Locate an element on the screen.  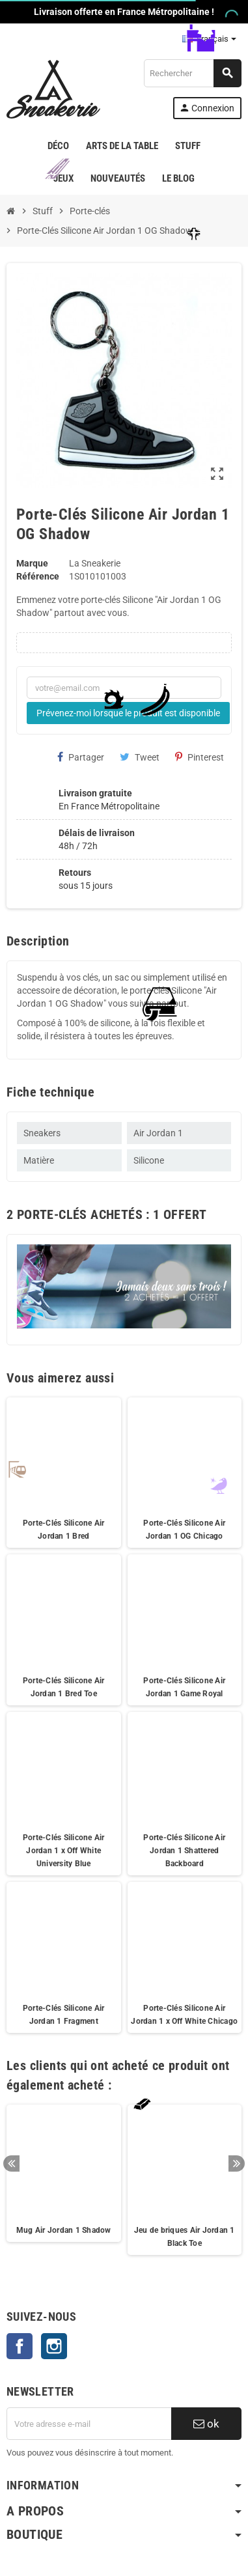
select clay brick as a building material is located at coordinates (142, 2104).